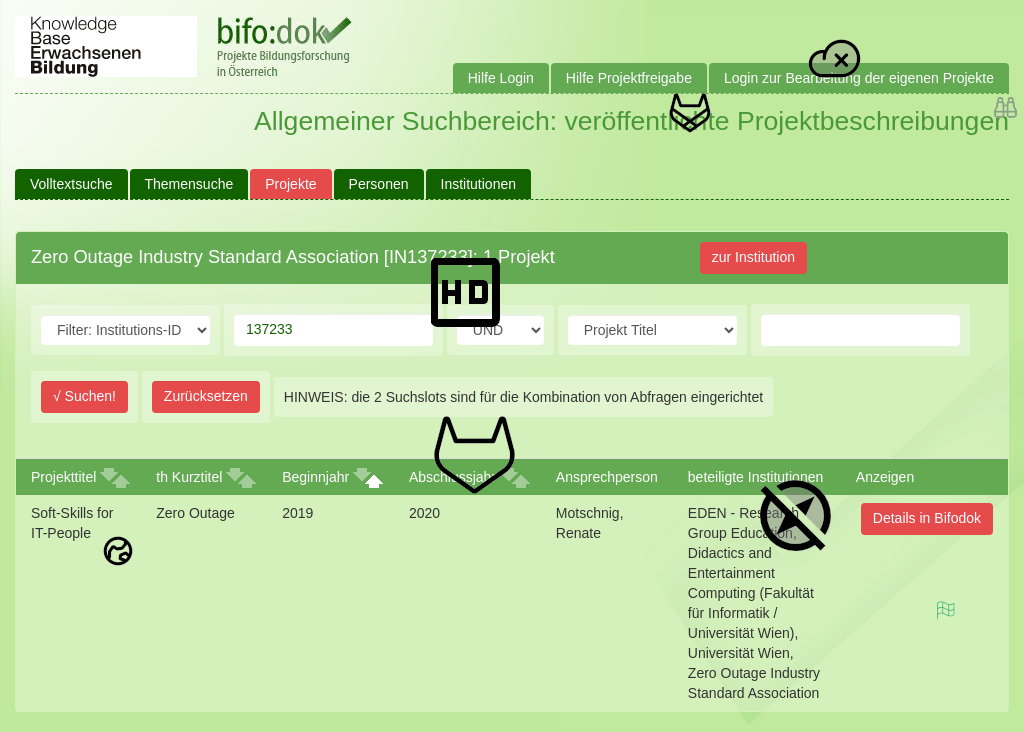 This screenshot has width=1024, height=732. I want to click on switch to international or global settings, so click(118, 551).